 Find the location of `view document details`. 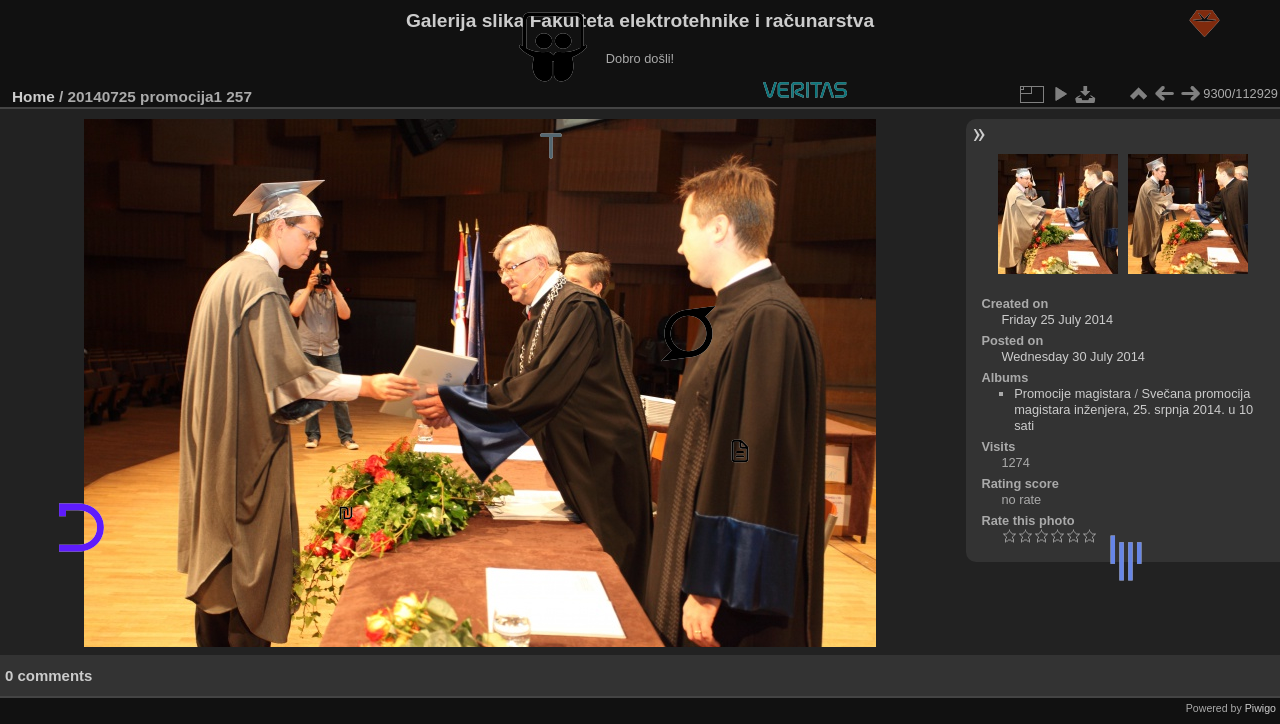

view document details is located at coordinates (740, 451).